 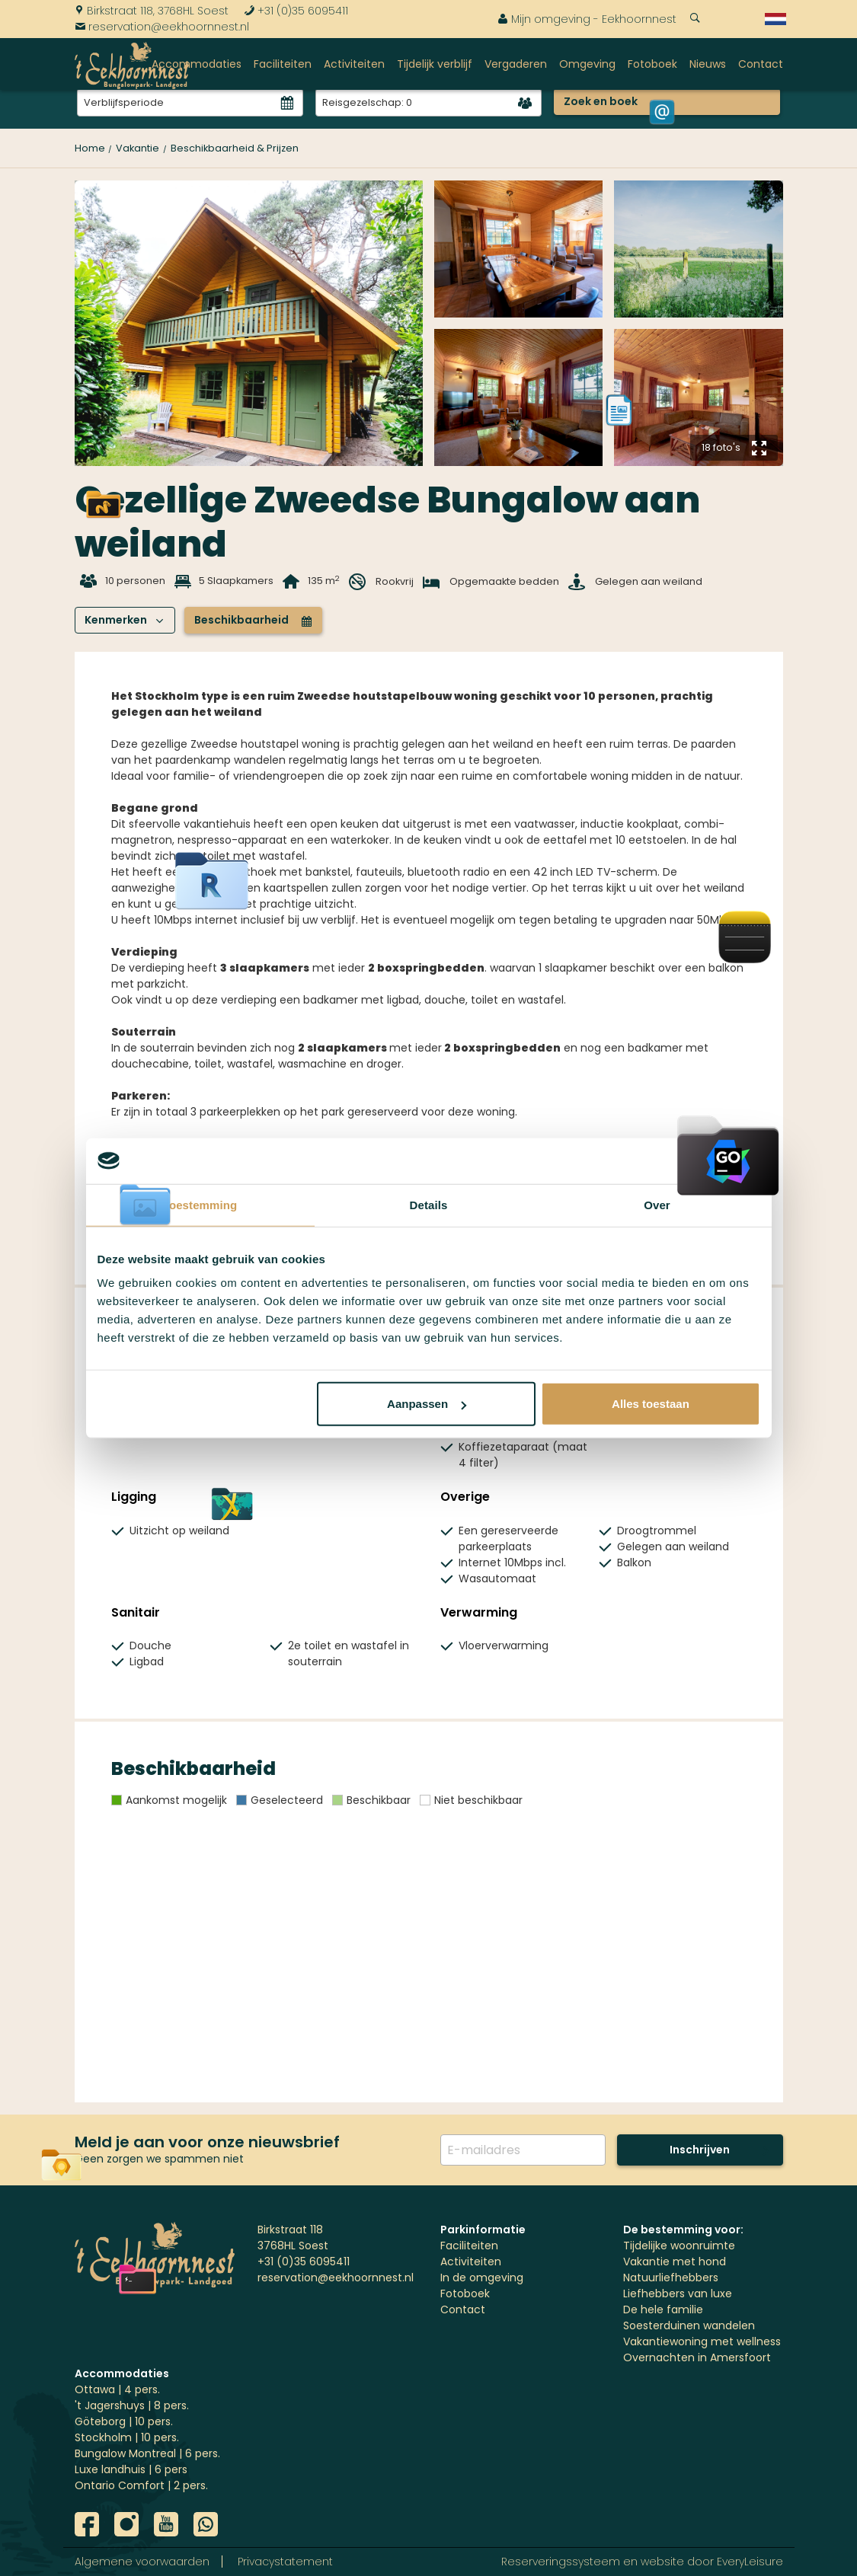 What do you see at coordinates (744, 937) in the screenshot?
I see `open the notes app` at bounding box center [744, 937].